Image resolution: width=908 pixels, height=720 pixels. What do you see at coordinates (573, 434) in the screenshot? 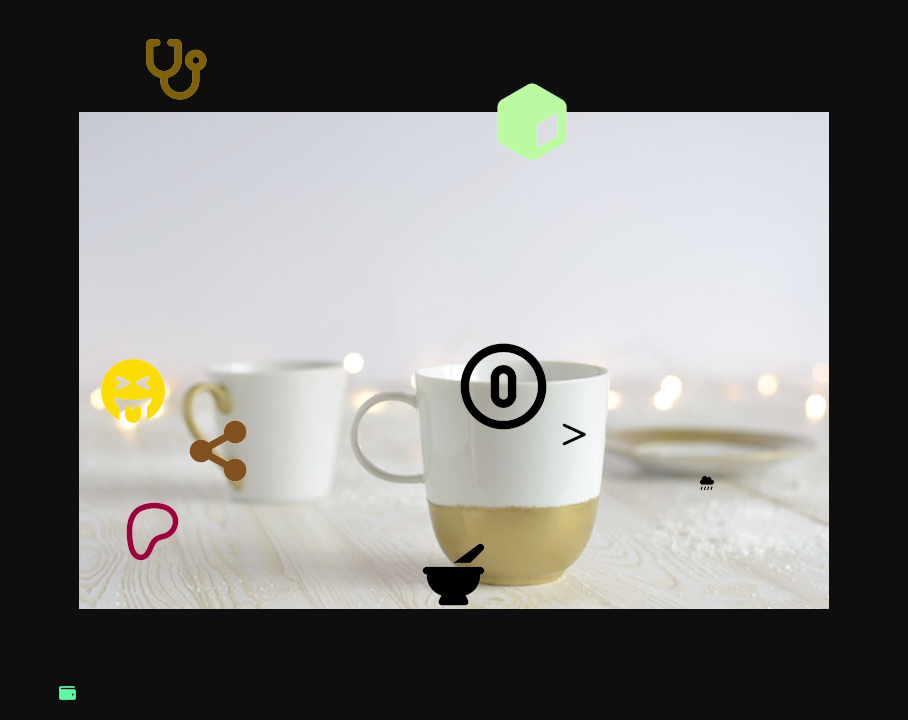
I see `navigate to the next item or page` at bounding box center [573, 434].